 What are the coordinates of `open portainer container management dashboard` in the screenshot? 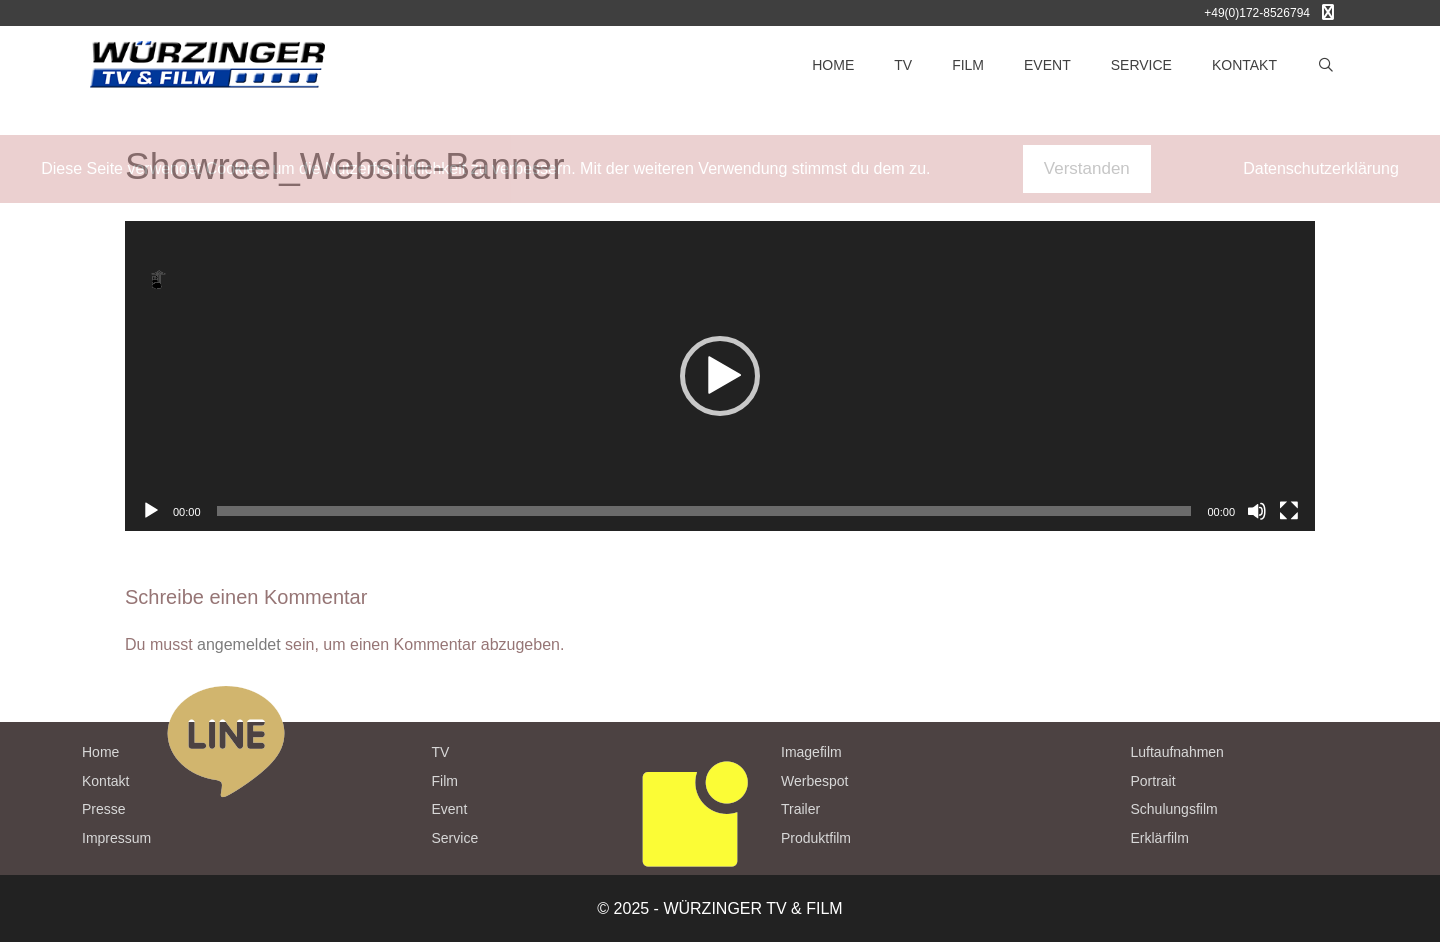 It's located at (158, 279).